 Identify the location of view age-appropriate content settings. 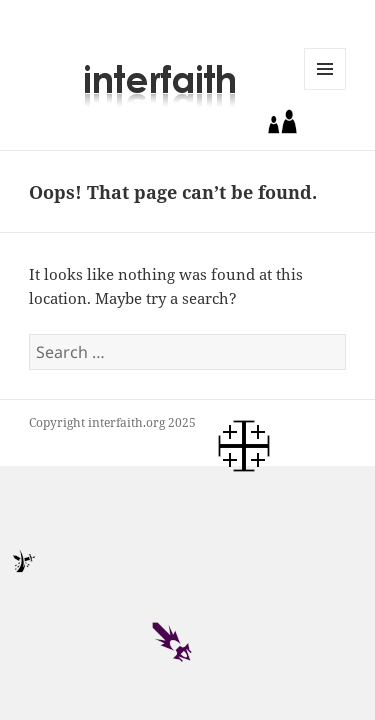
(282, 121).